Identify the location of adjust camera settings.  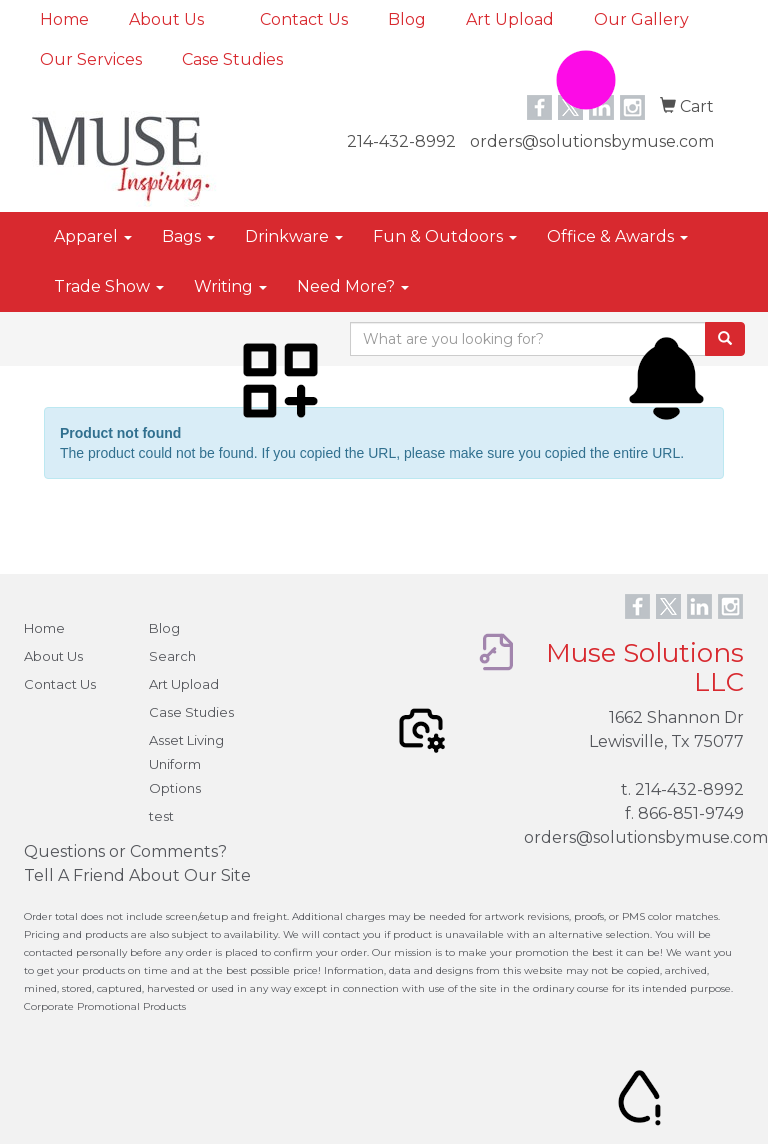
(421, 728).